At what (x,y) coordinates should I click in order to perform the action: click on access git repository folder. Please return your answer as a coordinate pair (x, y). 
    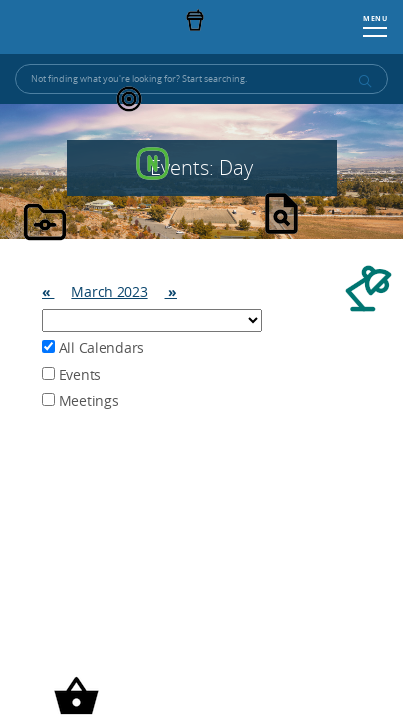
    Looking at the image, I should click on (45, 223).